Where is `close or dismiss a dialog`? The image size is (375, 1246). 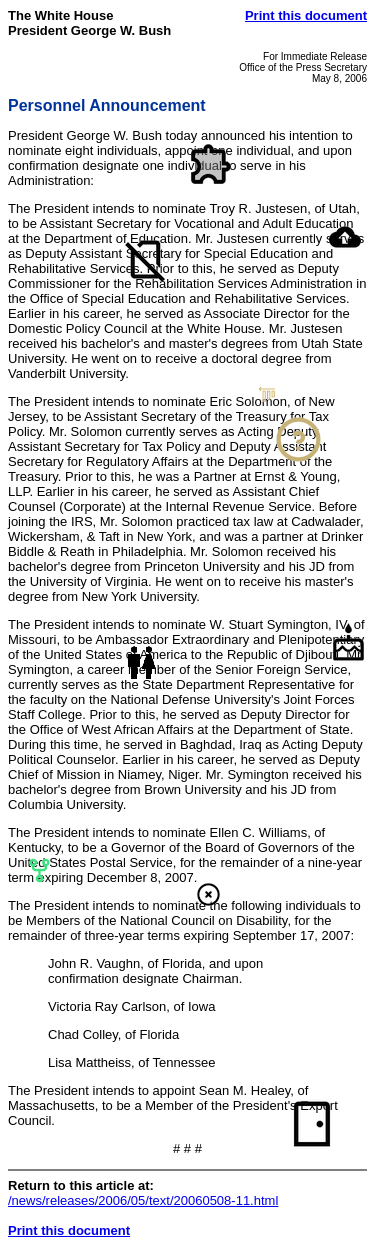 close or dismiss a dialog is located at coordinates (208, 894).